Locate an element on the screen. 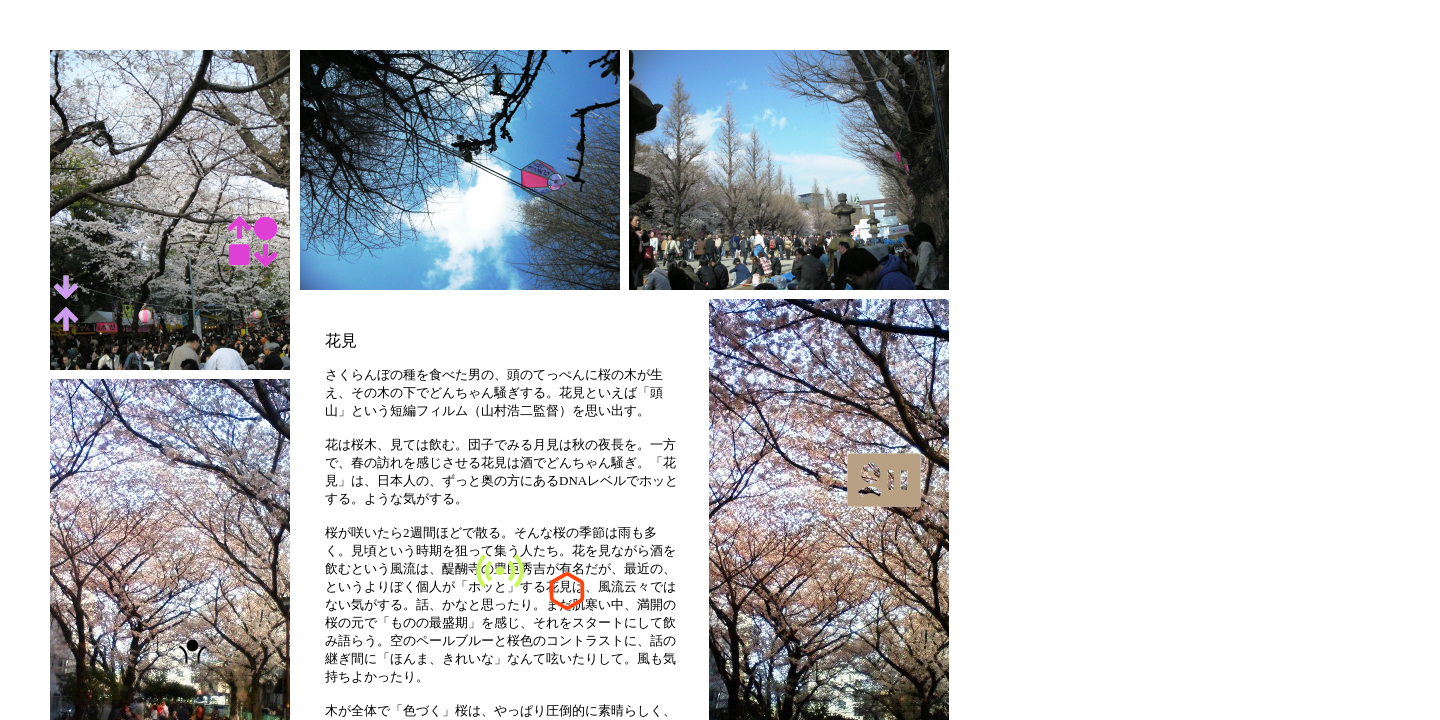 The image size is (1440, 720). indicates a welcoming or friendly user state is located at coordinates (192, 651).